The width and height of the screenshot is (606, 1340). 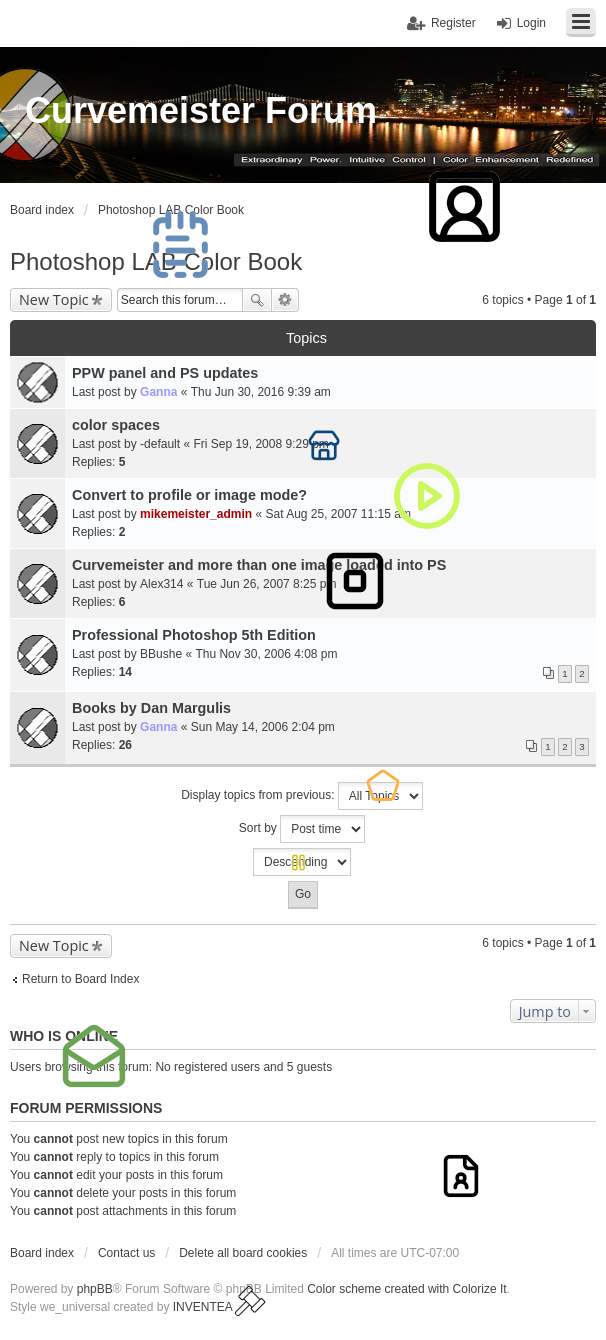 What do you see at coordinates (180, 244) in the screenshot?
I see `draft or unsaved document` at bounding box center [180, 244].